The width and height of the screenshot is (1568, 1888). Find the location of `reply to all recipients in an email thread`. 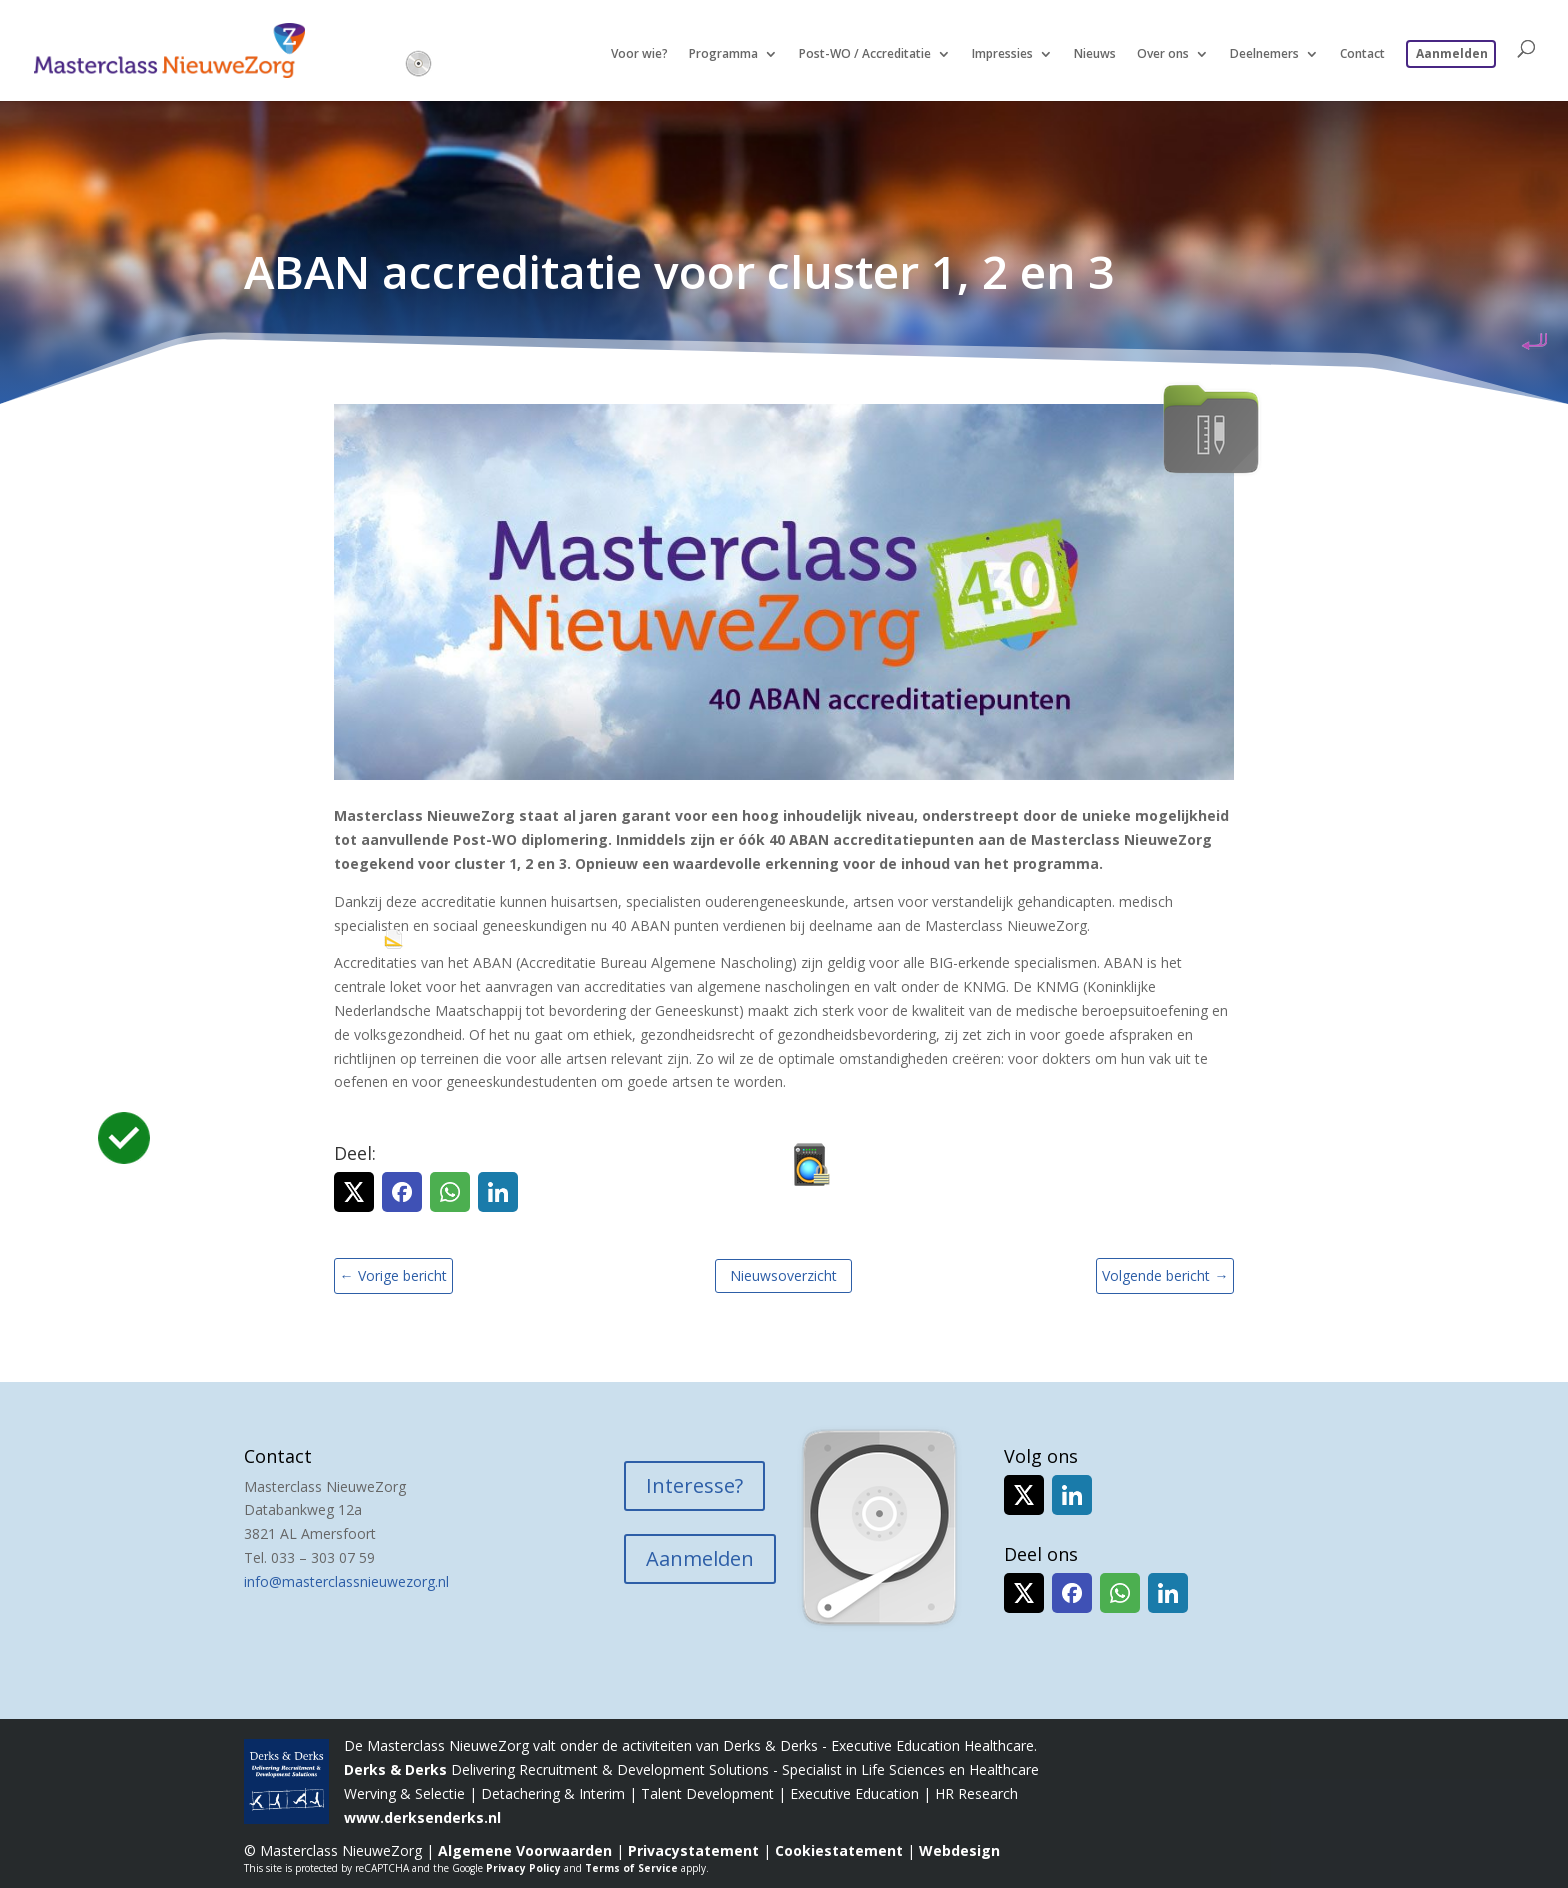

reply to all recipients in an email thread is located at coordinates (1534, 340).